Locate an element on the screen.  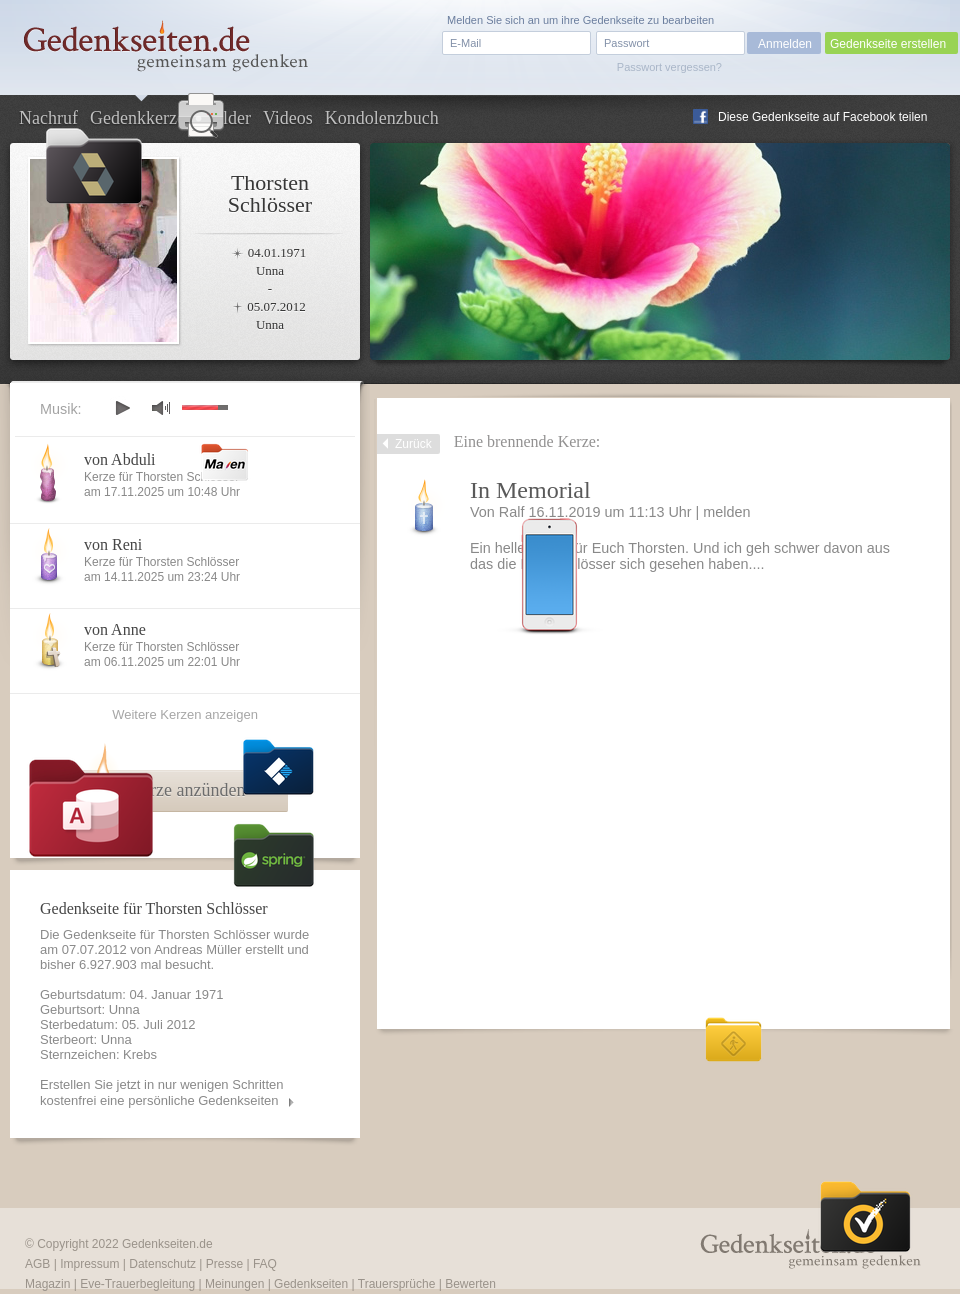
iPod touch device connected to this computer is located at coordinates (549, 576).